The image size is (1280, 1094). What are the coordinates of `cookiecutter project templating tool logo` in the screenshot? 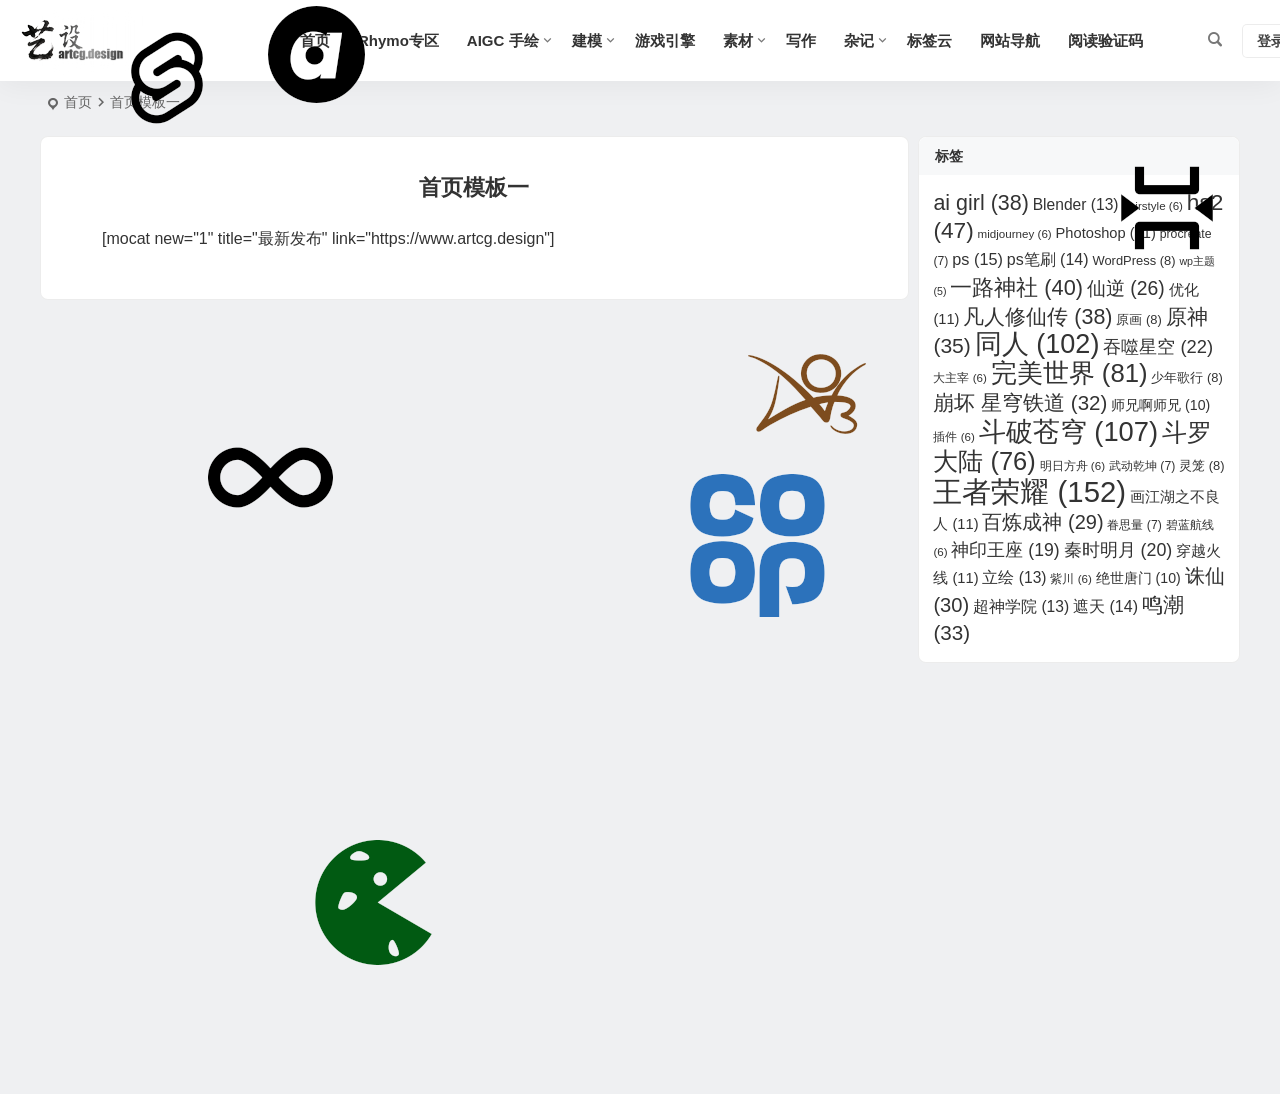 It's located at (373, 902).